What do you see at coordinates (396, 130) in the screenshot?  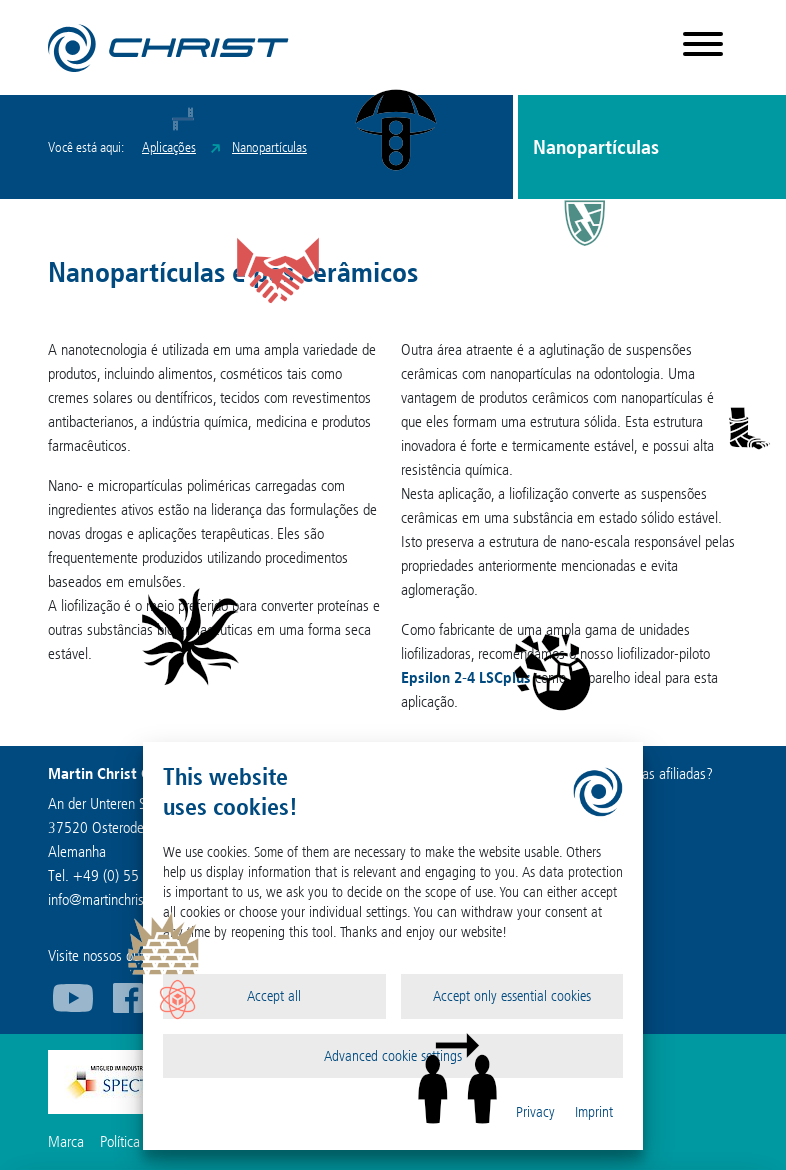 I see `game item or power-up mushroom` at bounding box center [396, 130].